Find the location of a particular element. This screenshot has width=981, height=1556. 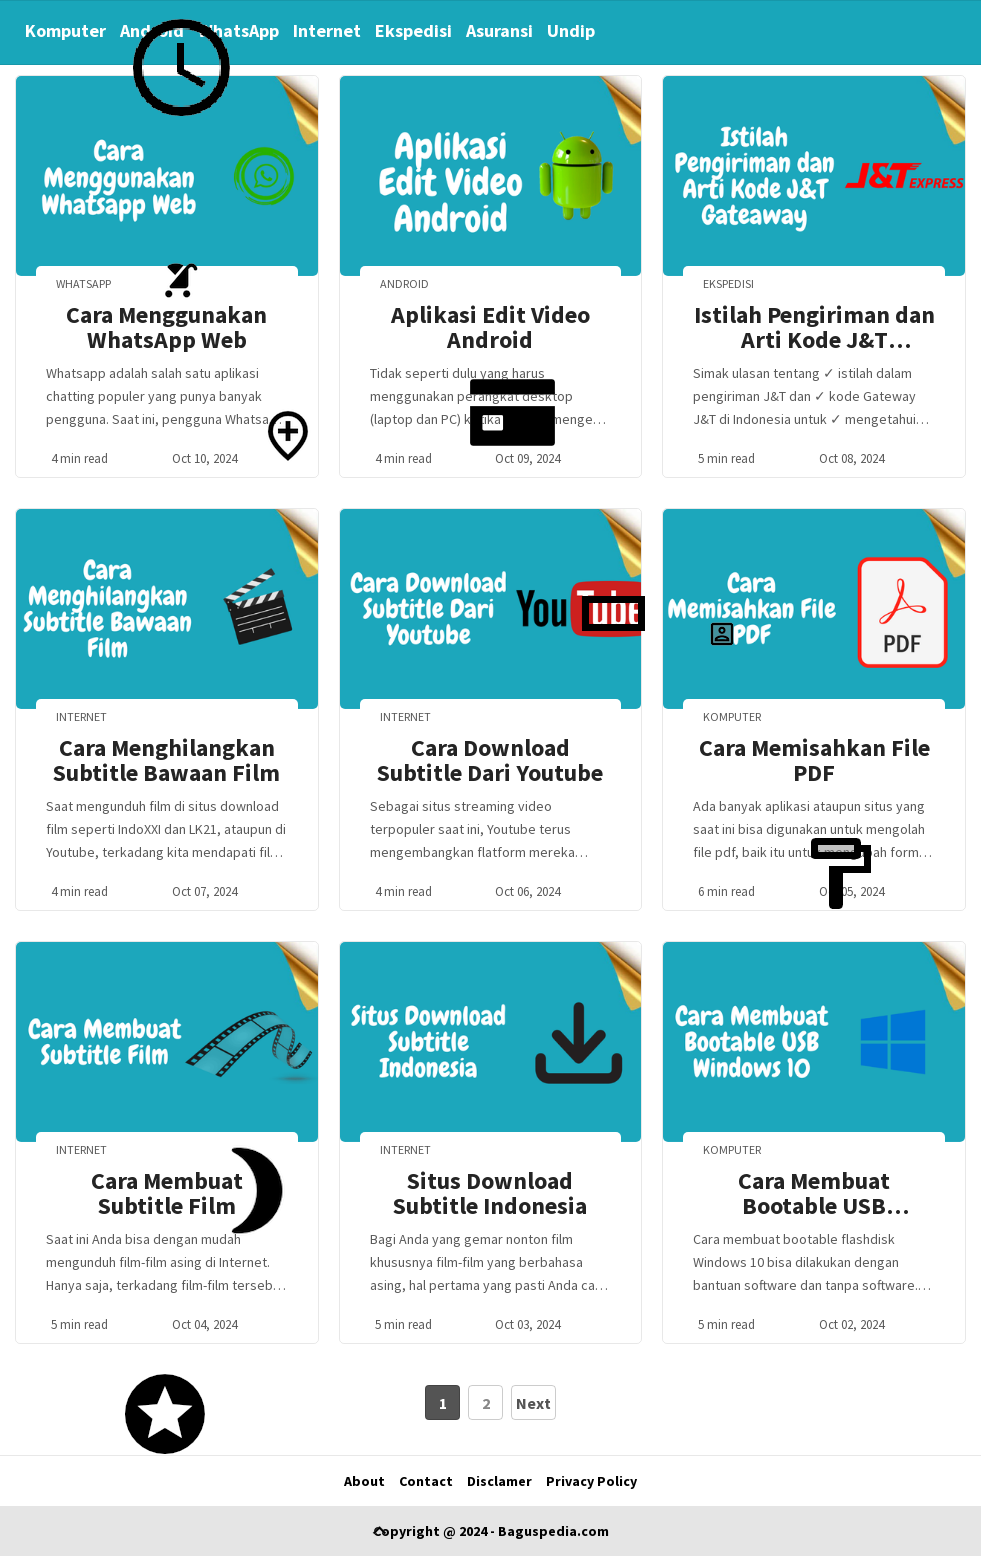

manage payment methods is located at coordinates (512, 412).